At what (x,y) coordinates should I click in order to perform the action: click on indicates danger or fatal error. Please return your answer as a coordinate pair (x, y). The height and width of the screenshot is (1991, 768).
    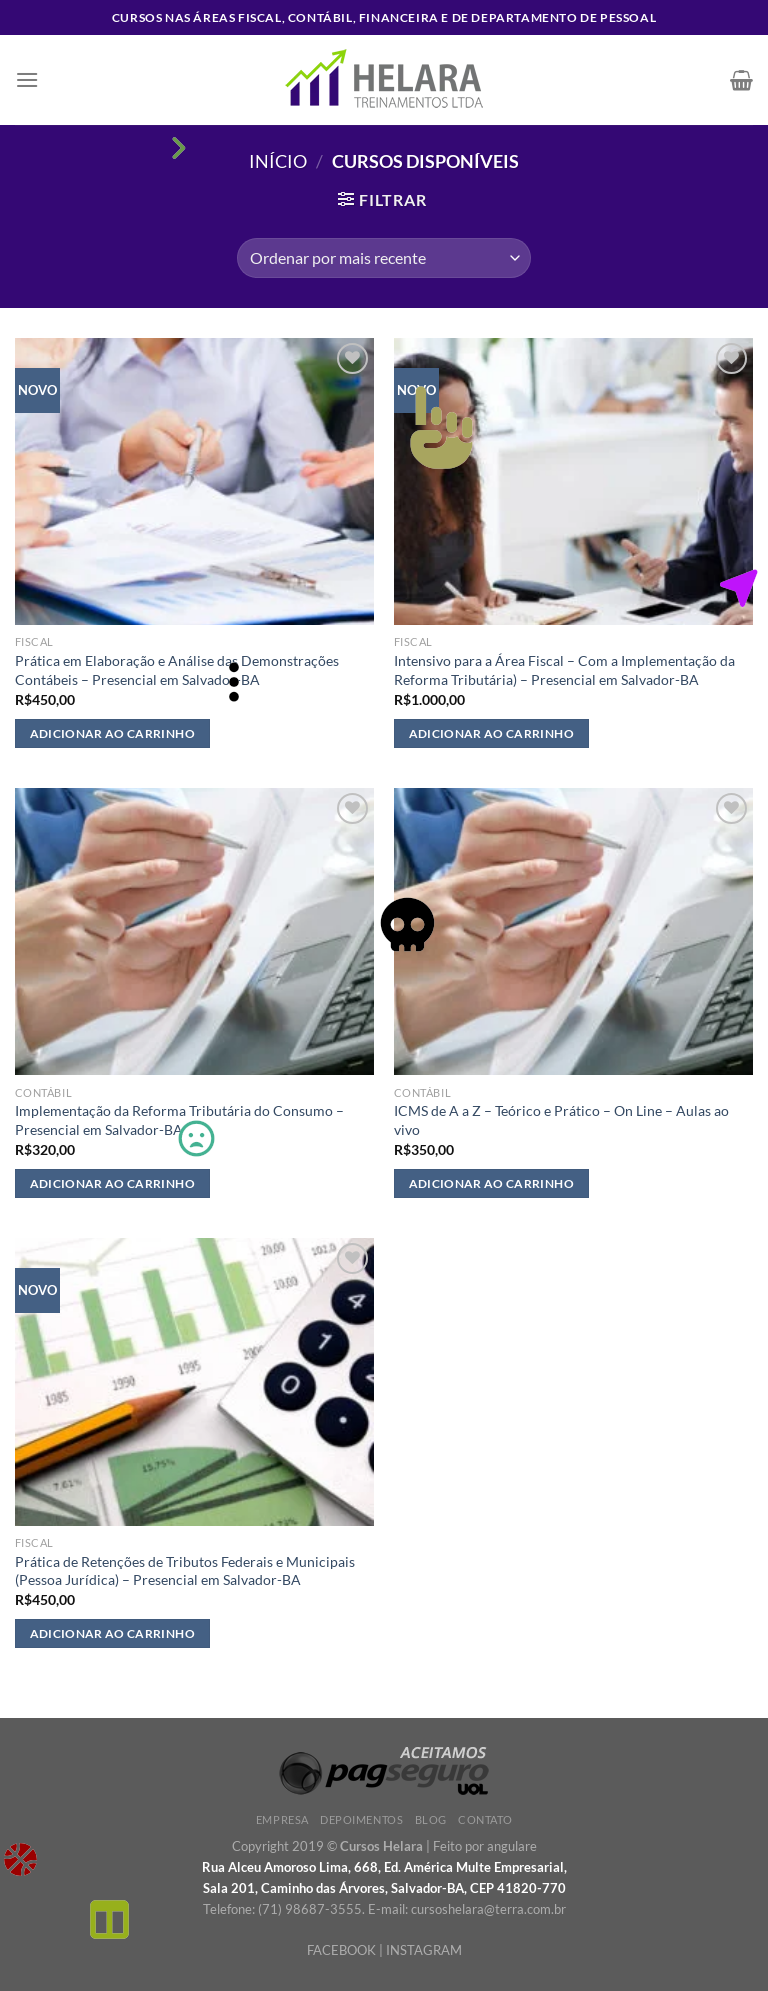
    Looking at the image, I should click on (407, 924).